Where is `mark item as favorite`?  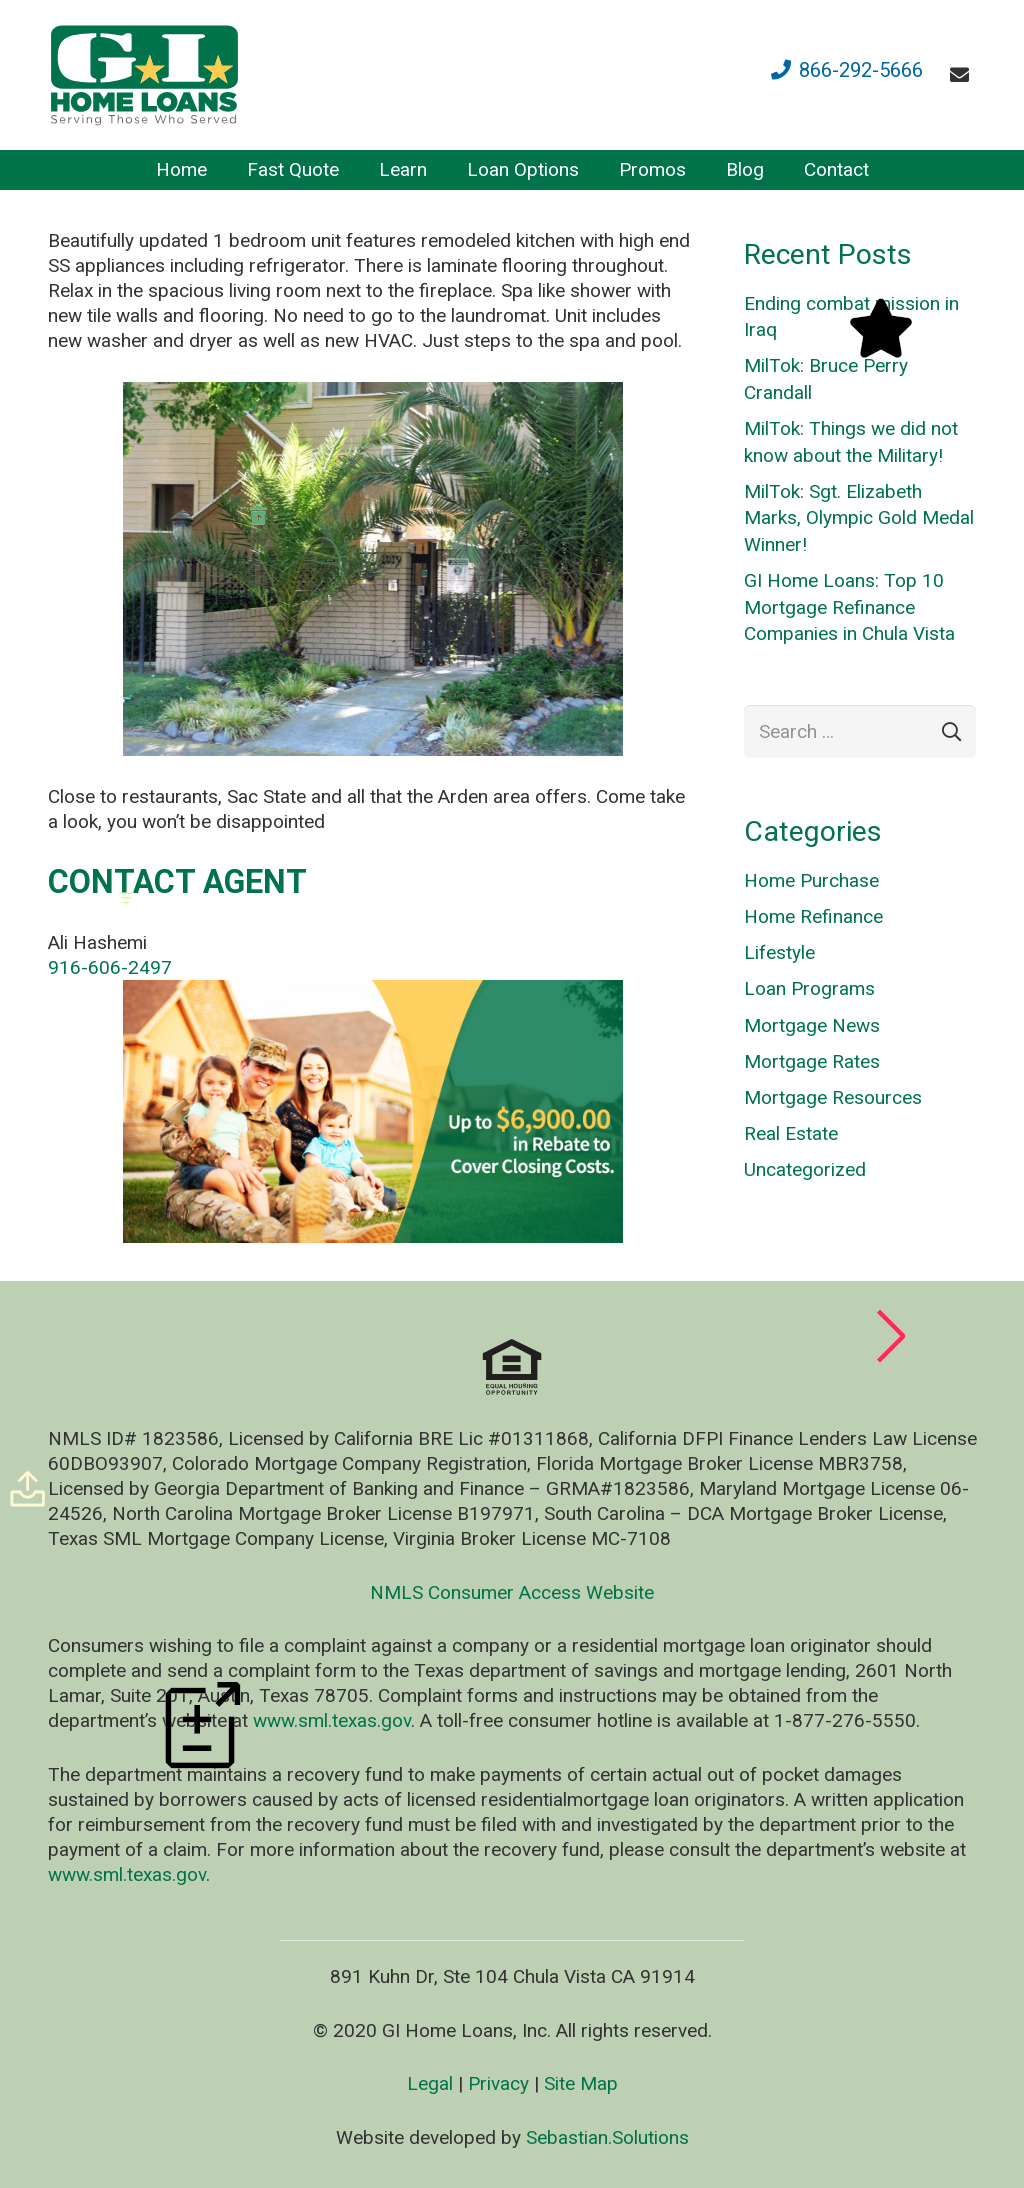
mark item as favorite is located at coordinates (881, 329).